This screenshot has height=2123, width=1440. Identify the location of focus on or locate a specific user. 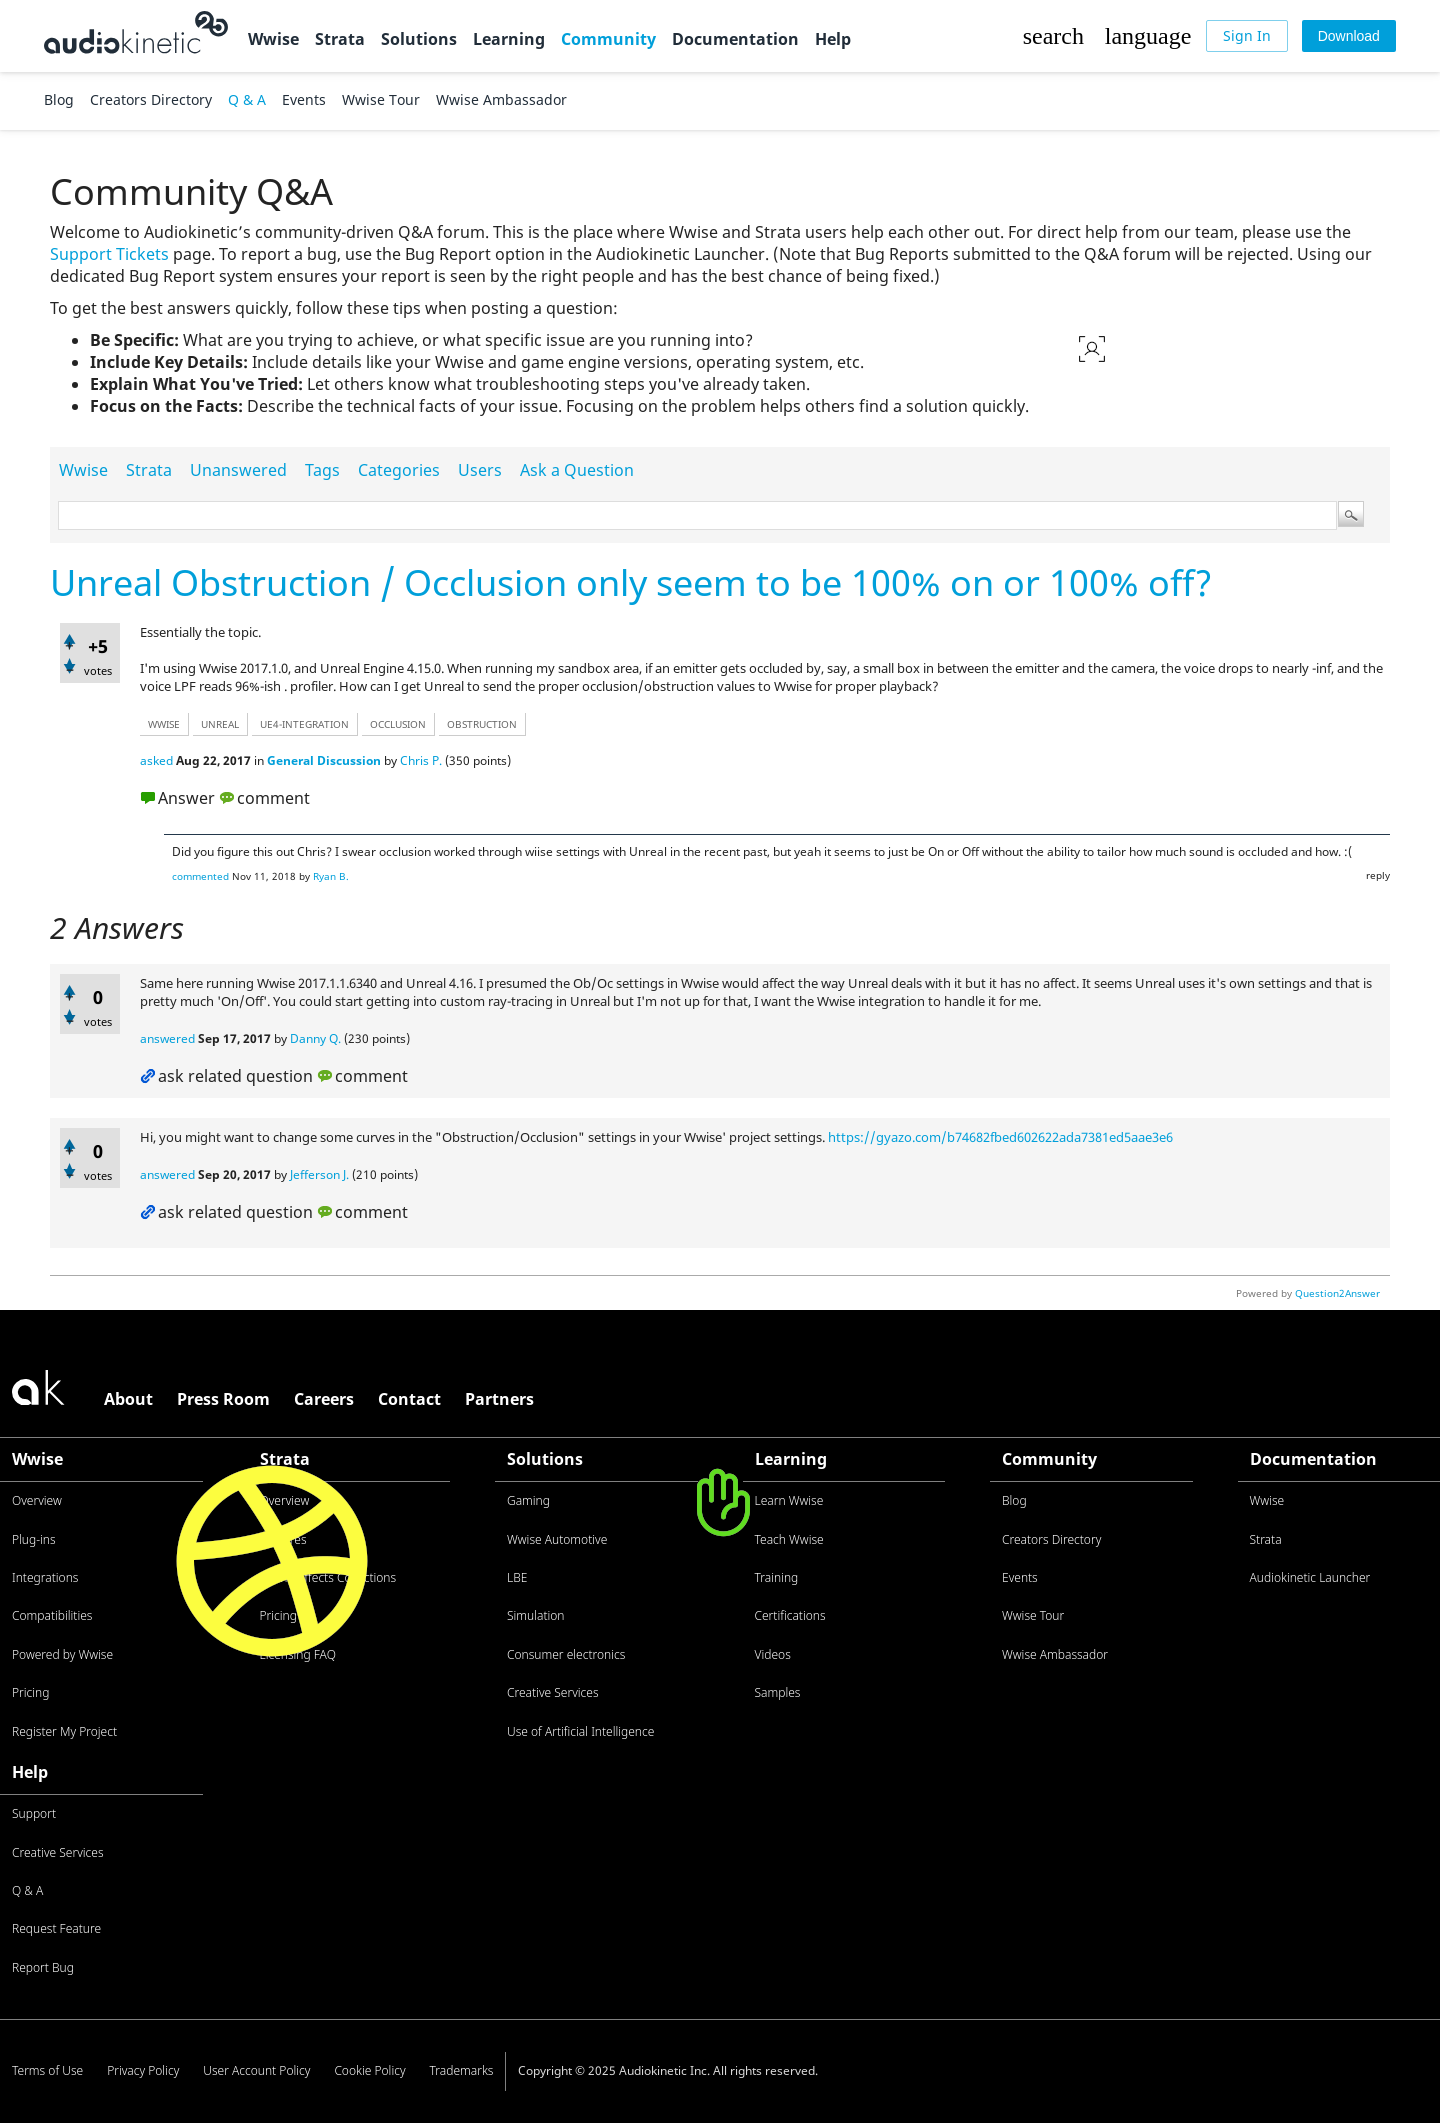
(1092, 349).